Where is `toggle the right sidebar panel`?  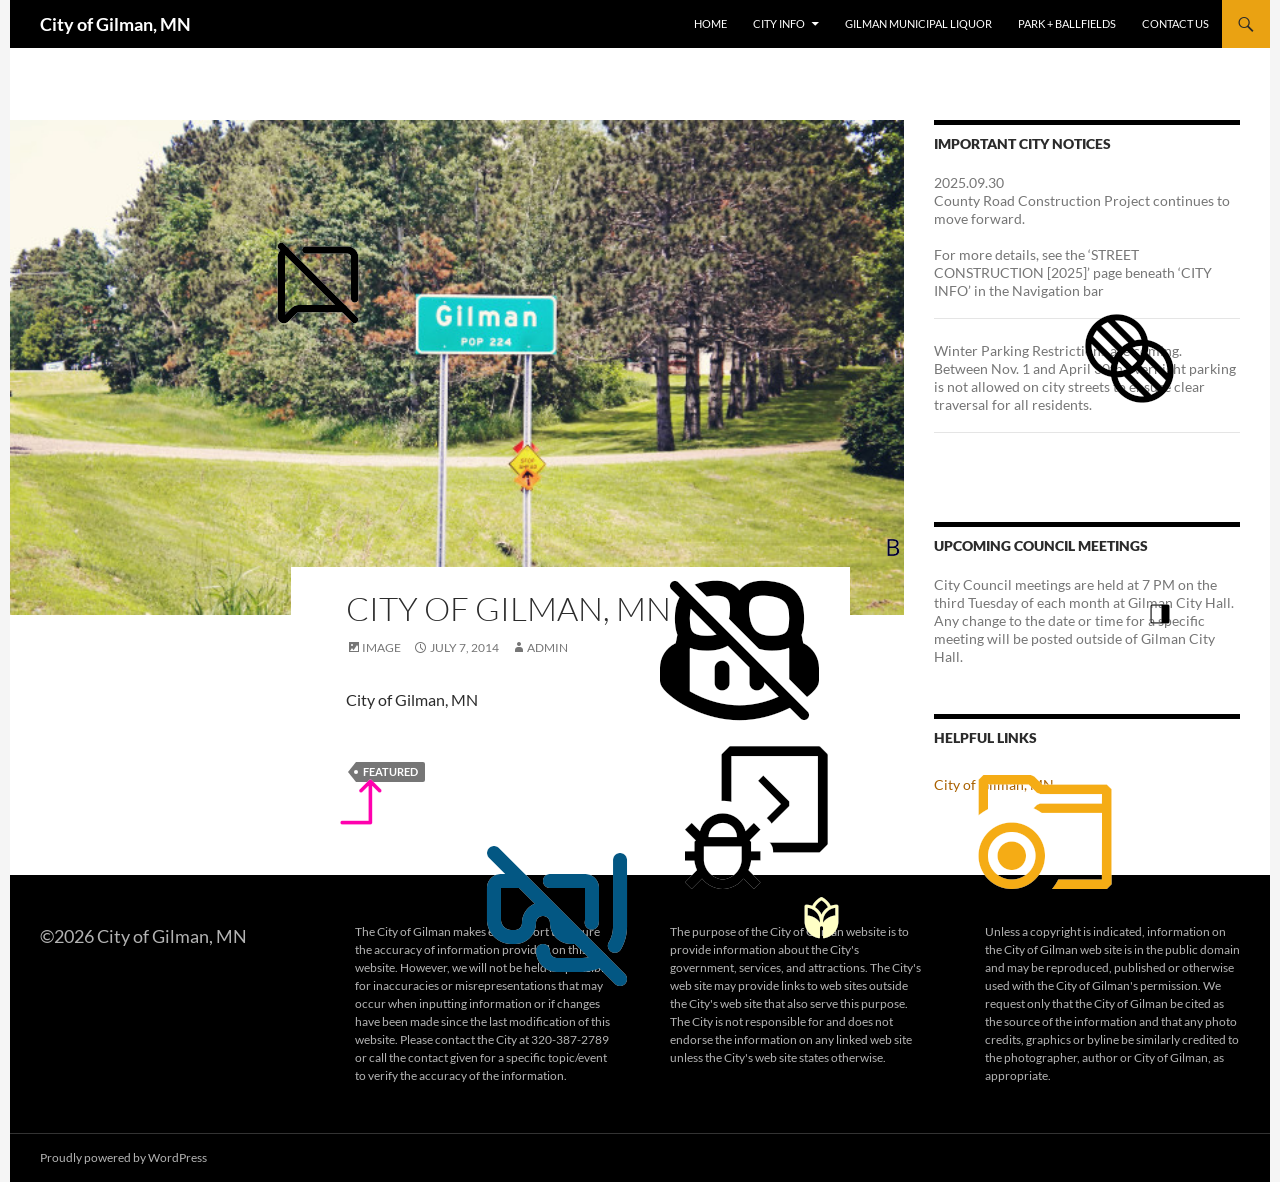
toggle the right sidebar panel is located at coordinates (1160, 614).